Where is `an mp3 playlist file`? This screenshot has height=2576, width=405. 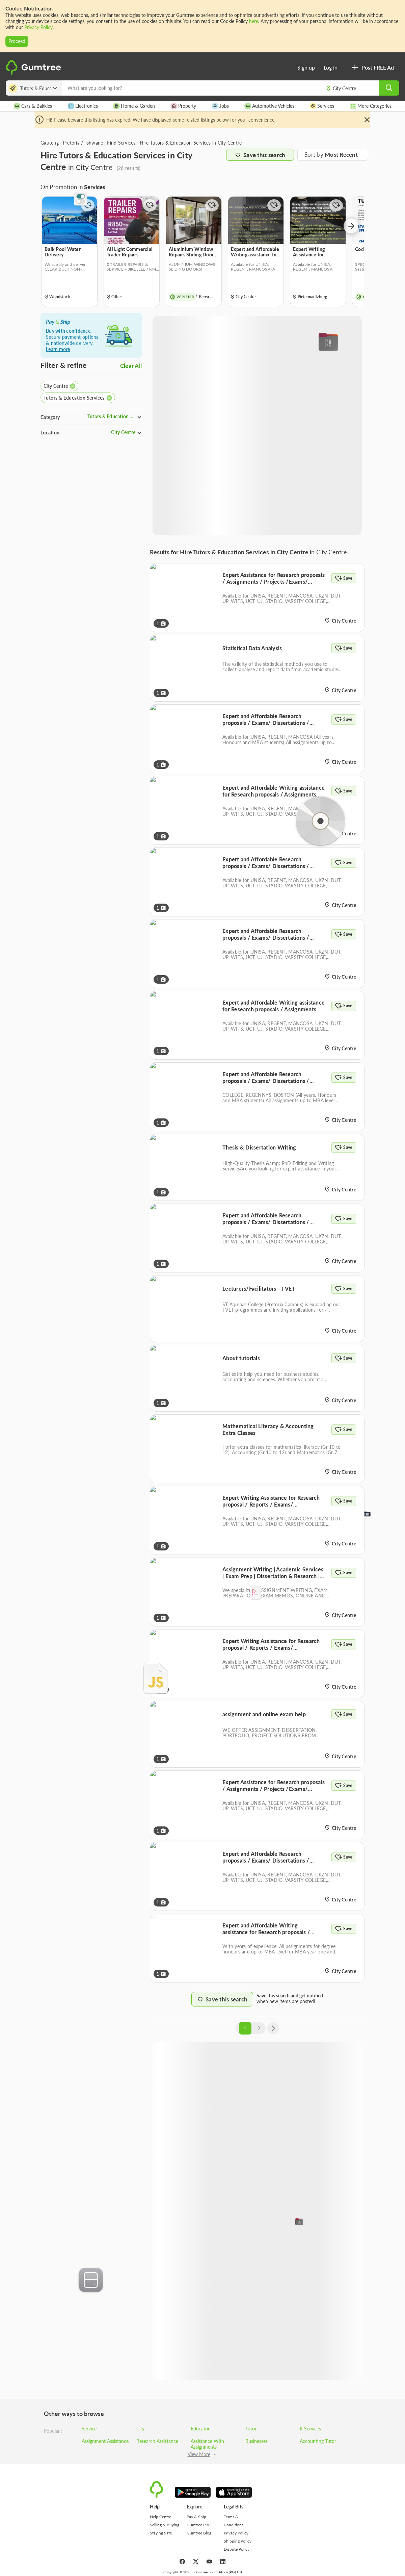
an mp3 playlist file is located at coordinates (255, 1592).